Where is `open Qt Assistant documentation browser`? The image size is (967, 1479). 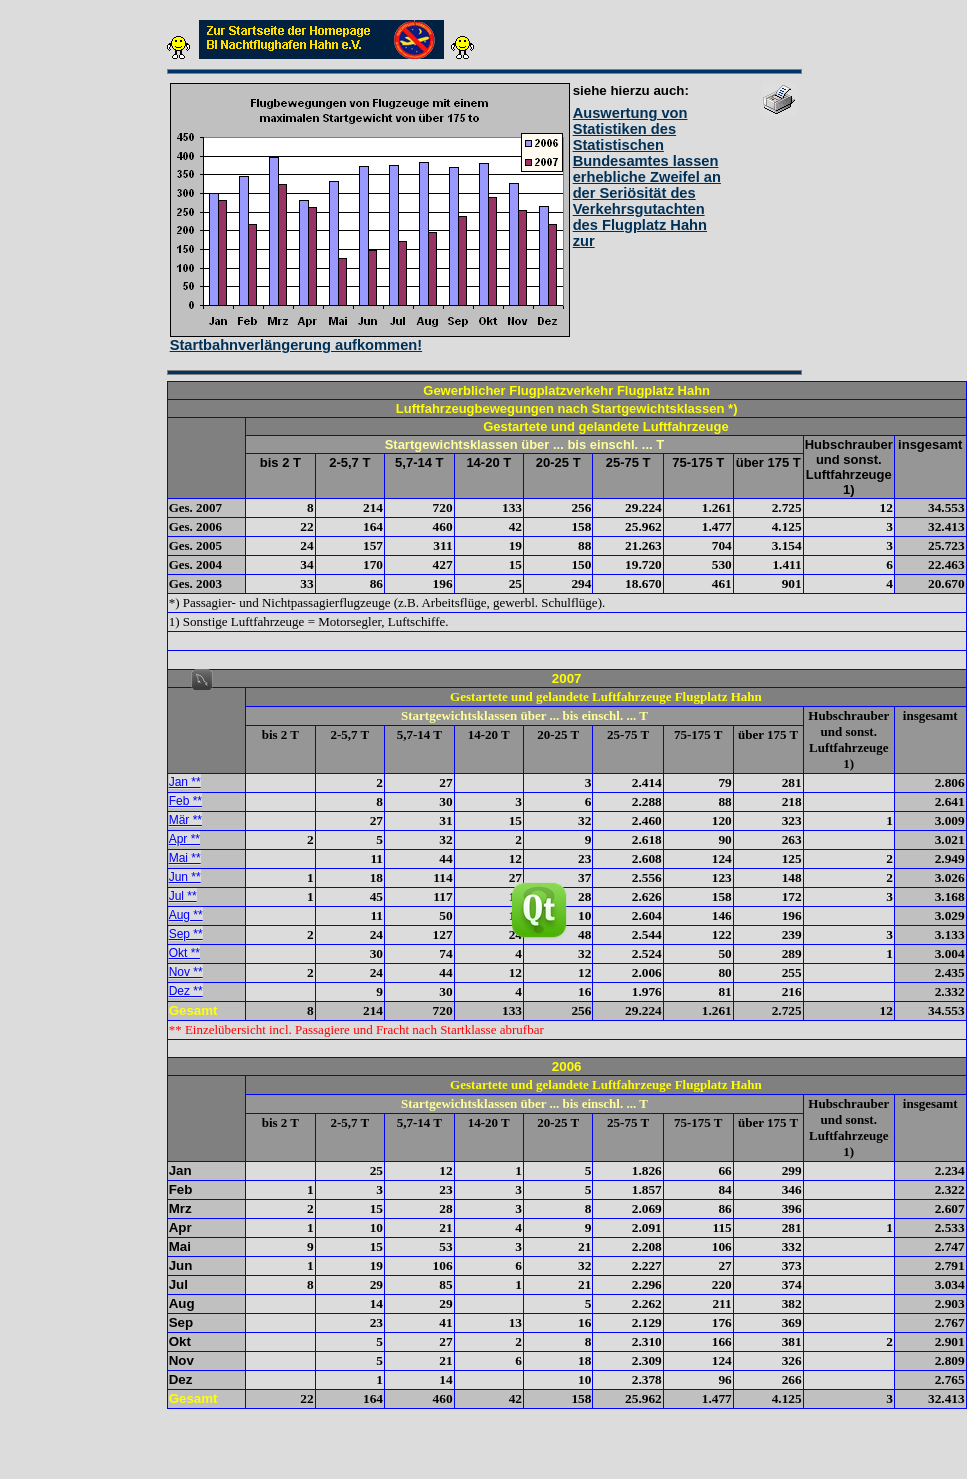 open Qt Assistant documentation browser is located at coordinates (539, 910).